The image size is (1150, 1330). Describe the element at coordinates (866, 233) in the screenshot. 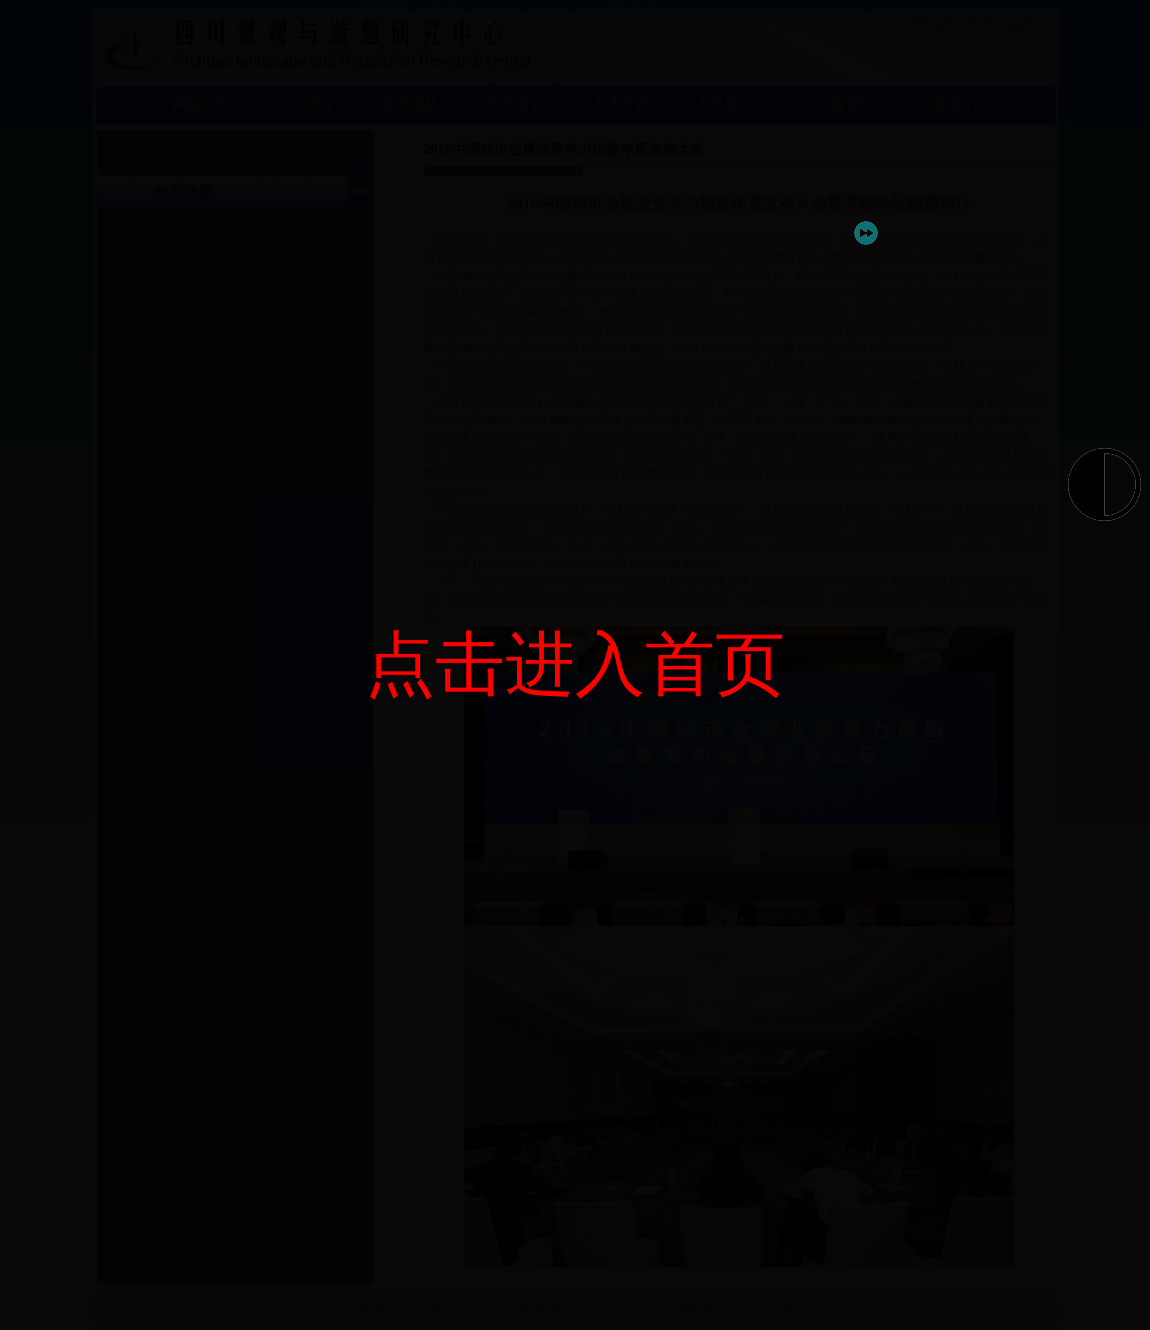

I see `skip forward to the next track` at that location.